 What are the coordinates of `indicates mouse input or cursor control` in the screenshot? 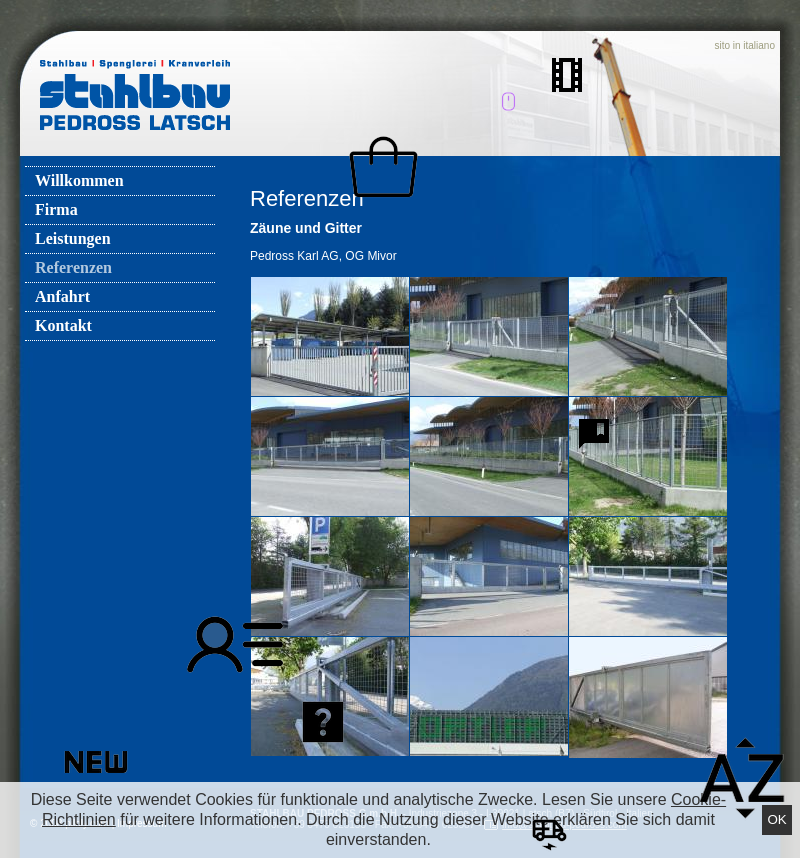 It's located at (508, 101).